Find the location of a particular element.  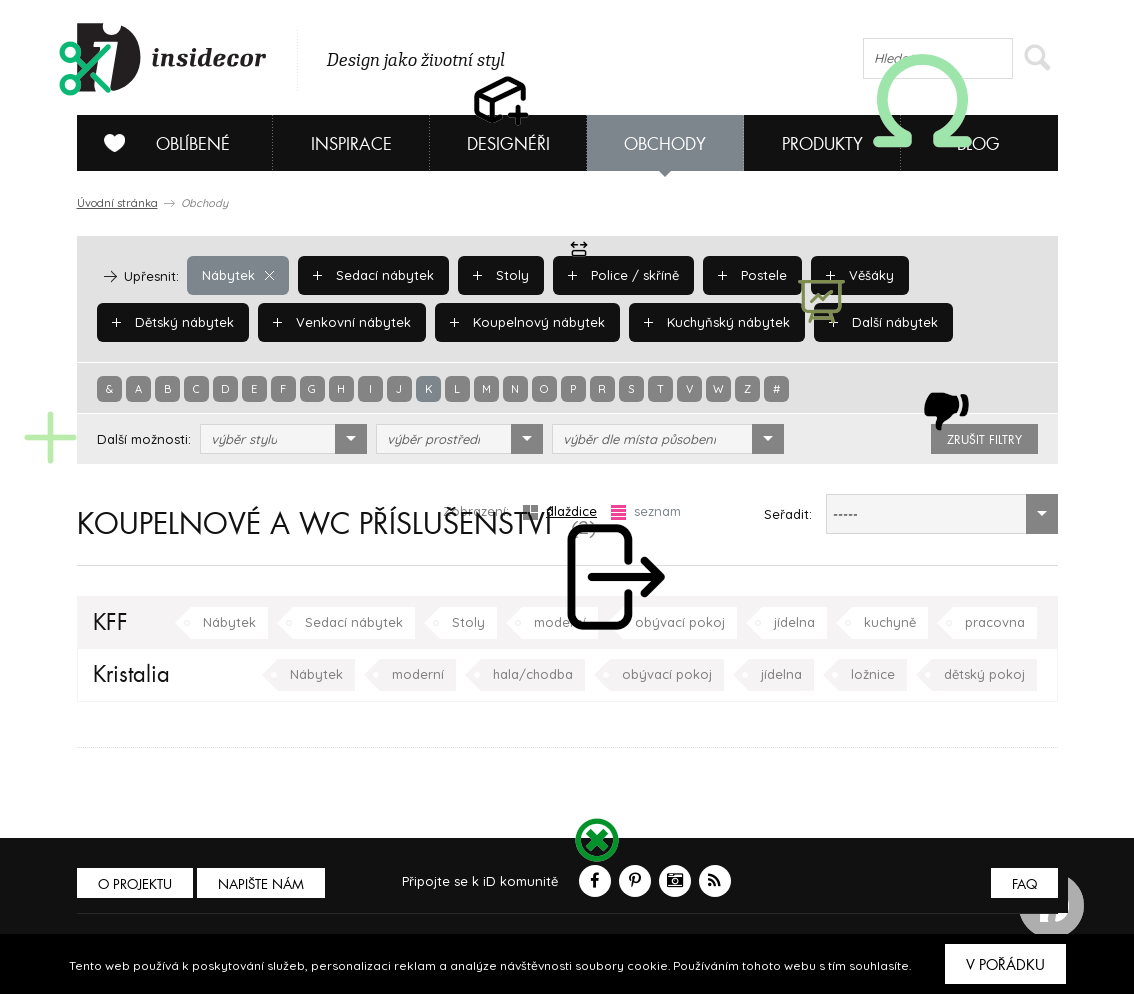

represents the omega symbol in mathematical or scientific contexts is located at coordinates (922, 103).